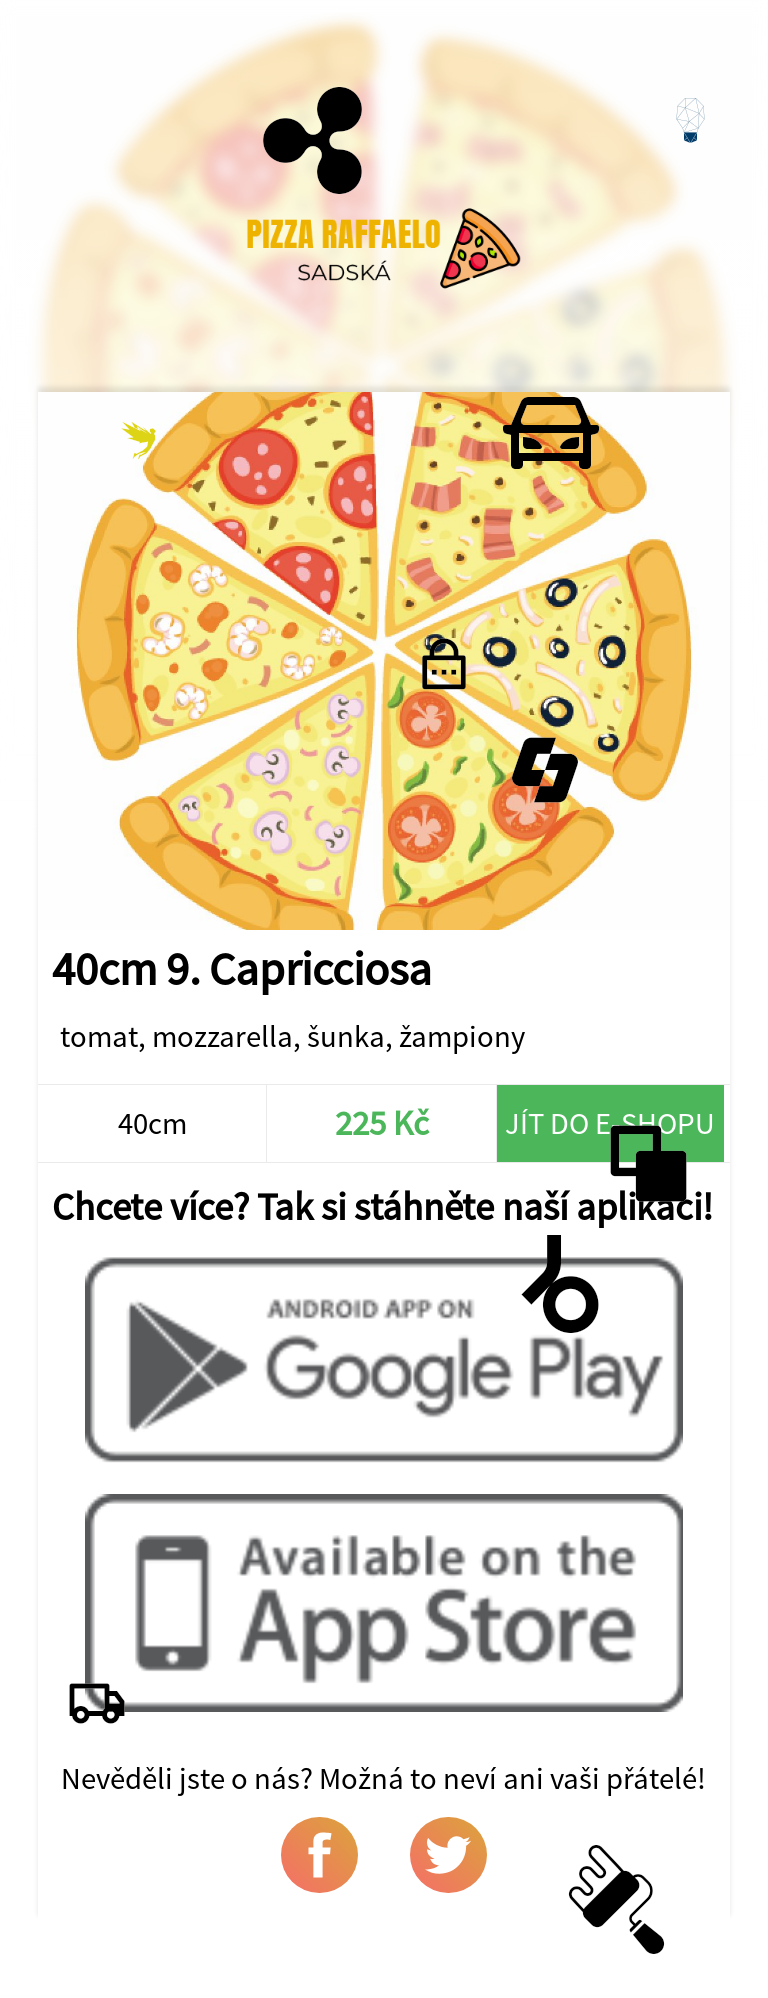 This screenshot has width=768, height=1998. What do you see at coordinates (690, 120) in the screenshot?
I see `open the minds social network app` at bounding box center [690, 120].